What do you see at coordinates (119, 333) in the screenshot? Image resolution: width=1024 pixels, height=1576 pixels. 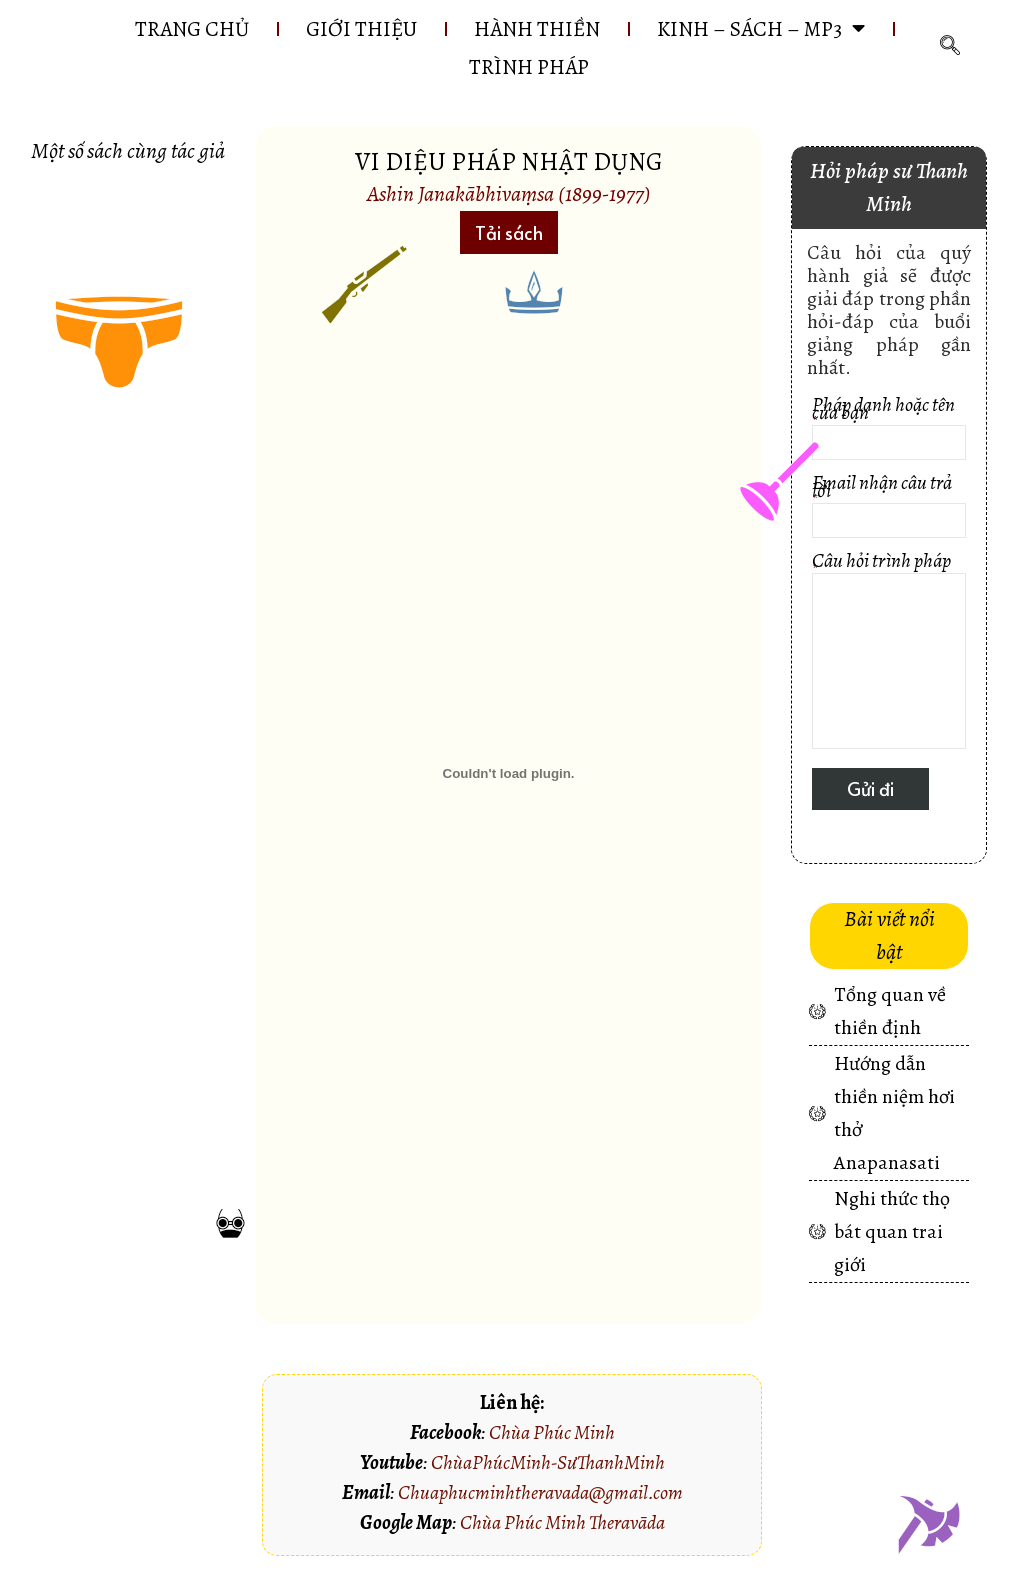 I see `browse underwear or intimate apparel category` at bounding box center [119, 333].